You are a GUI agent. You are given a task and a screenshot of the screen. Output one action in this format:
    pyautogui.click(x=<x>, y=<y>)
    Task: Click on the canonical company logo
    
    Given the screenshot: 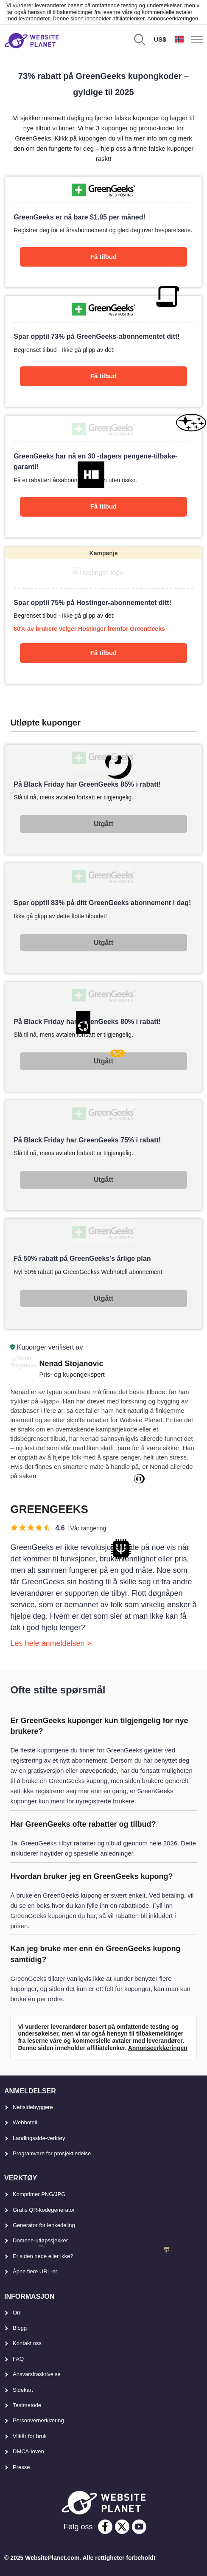 What is the action you would take?
    pyautogui.click(x=83, y=1023)
    